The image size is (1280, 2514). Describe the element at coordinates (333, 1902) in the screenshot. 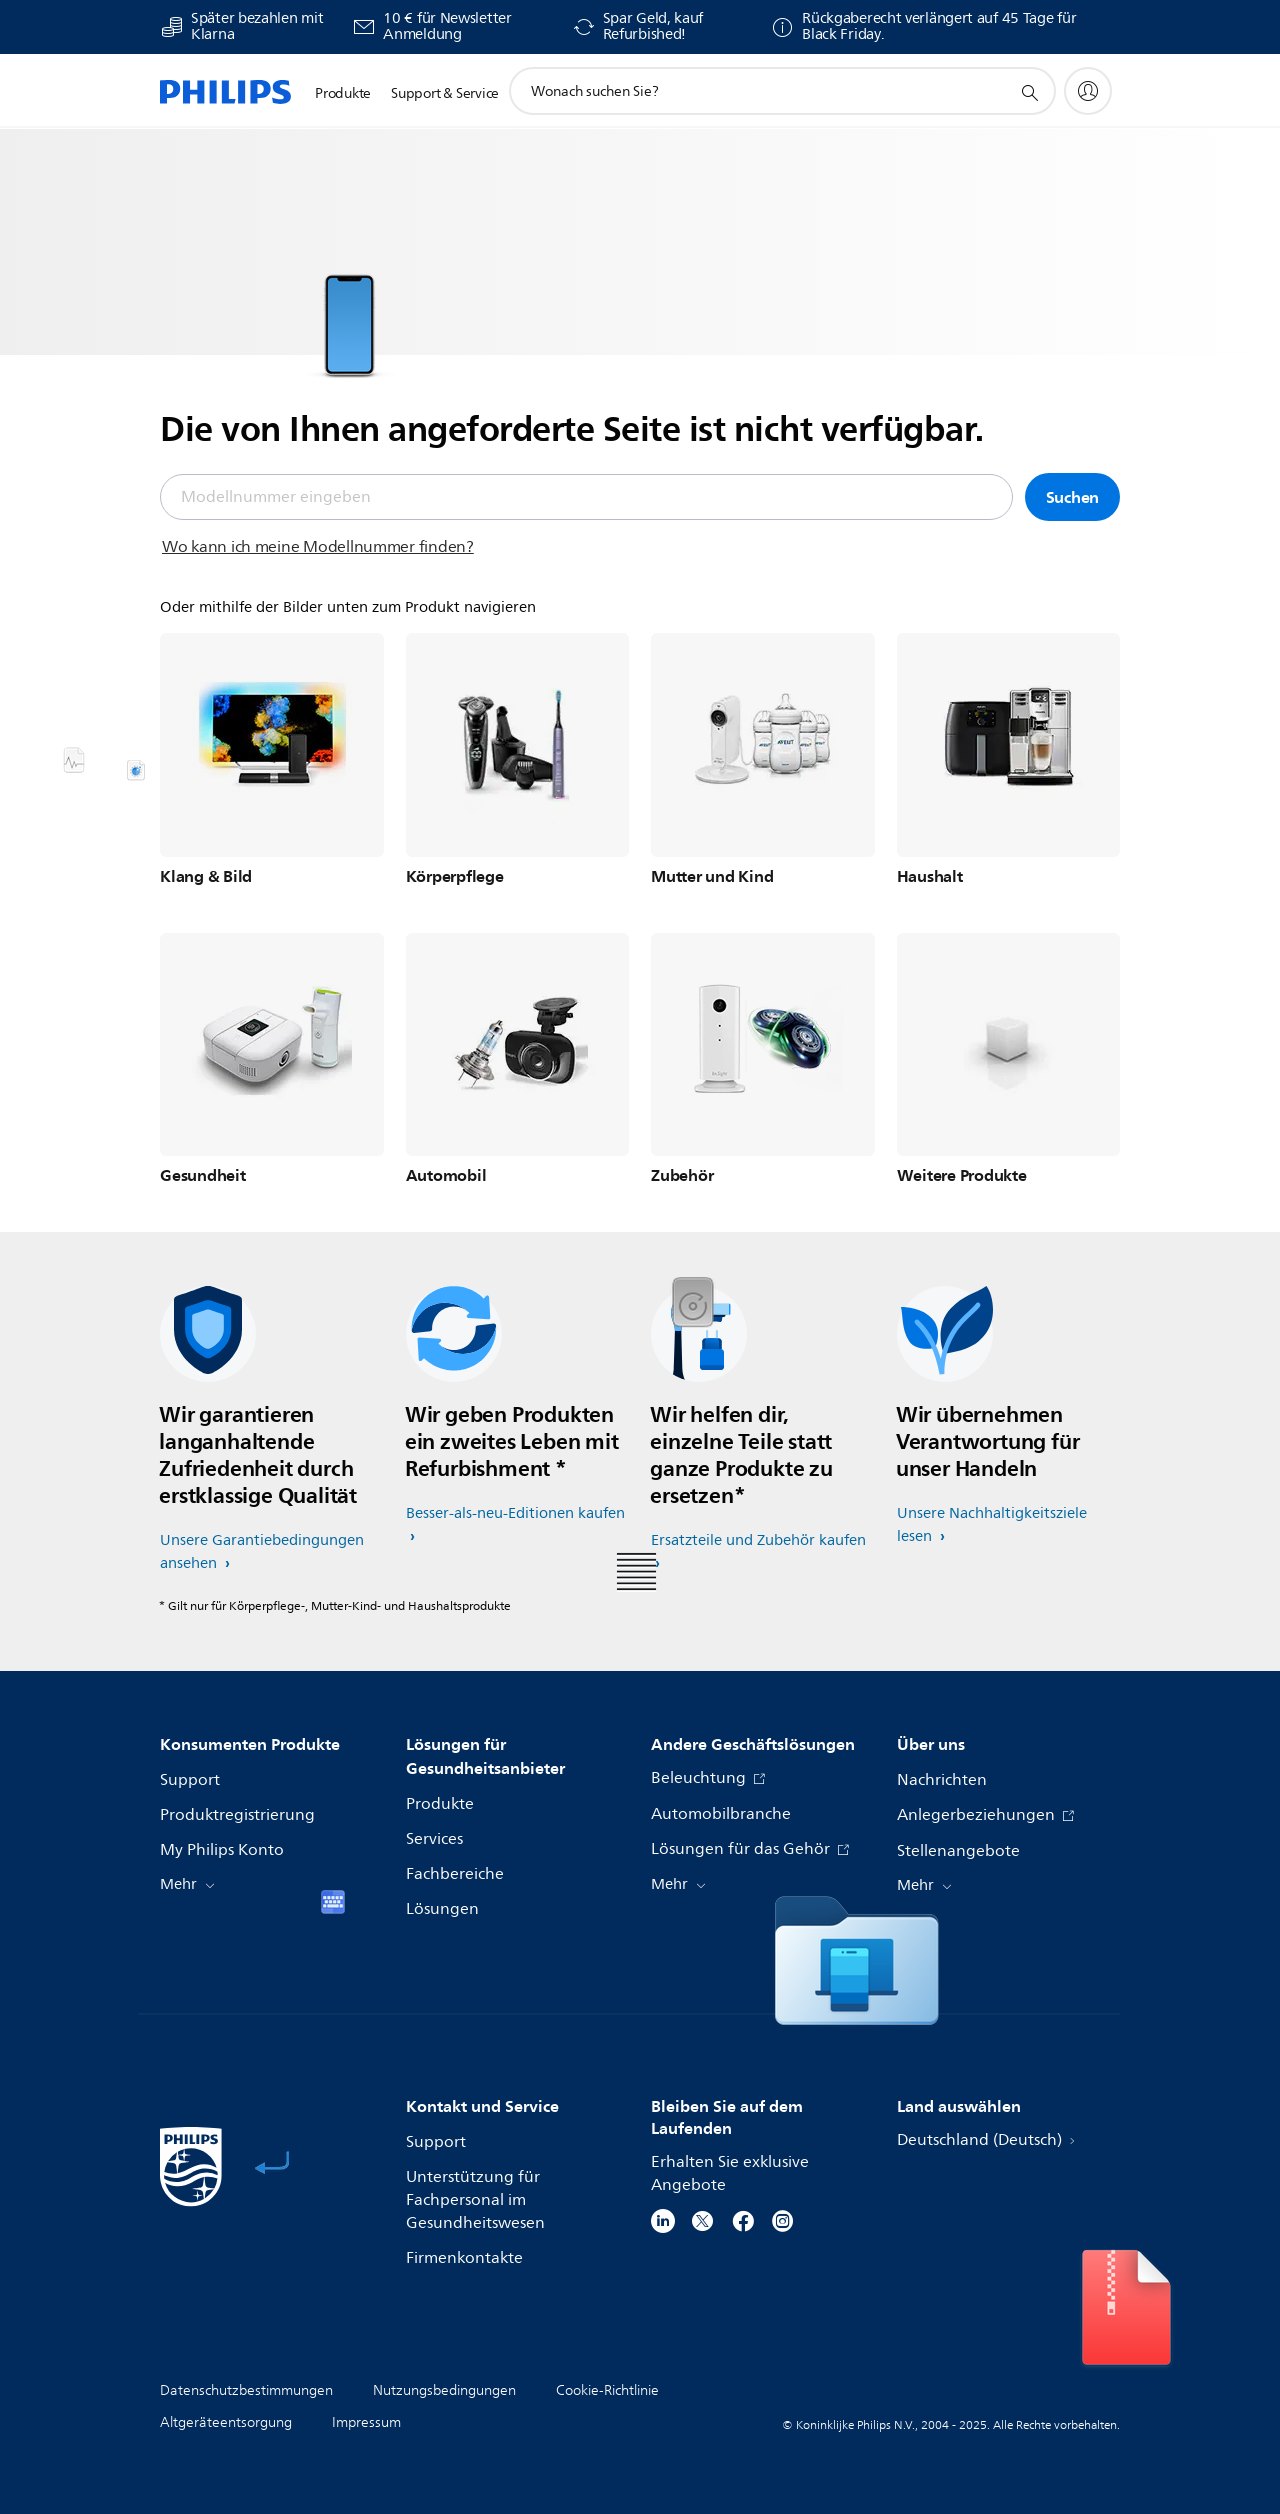

I see `configure keyboard and input settings` at that location.